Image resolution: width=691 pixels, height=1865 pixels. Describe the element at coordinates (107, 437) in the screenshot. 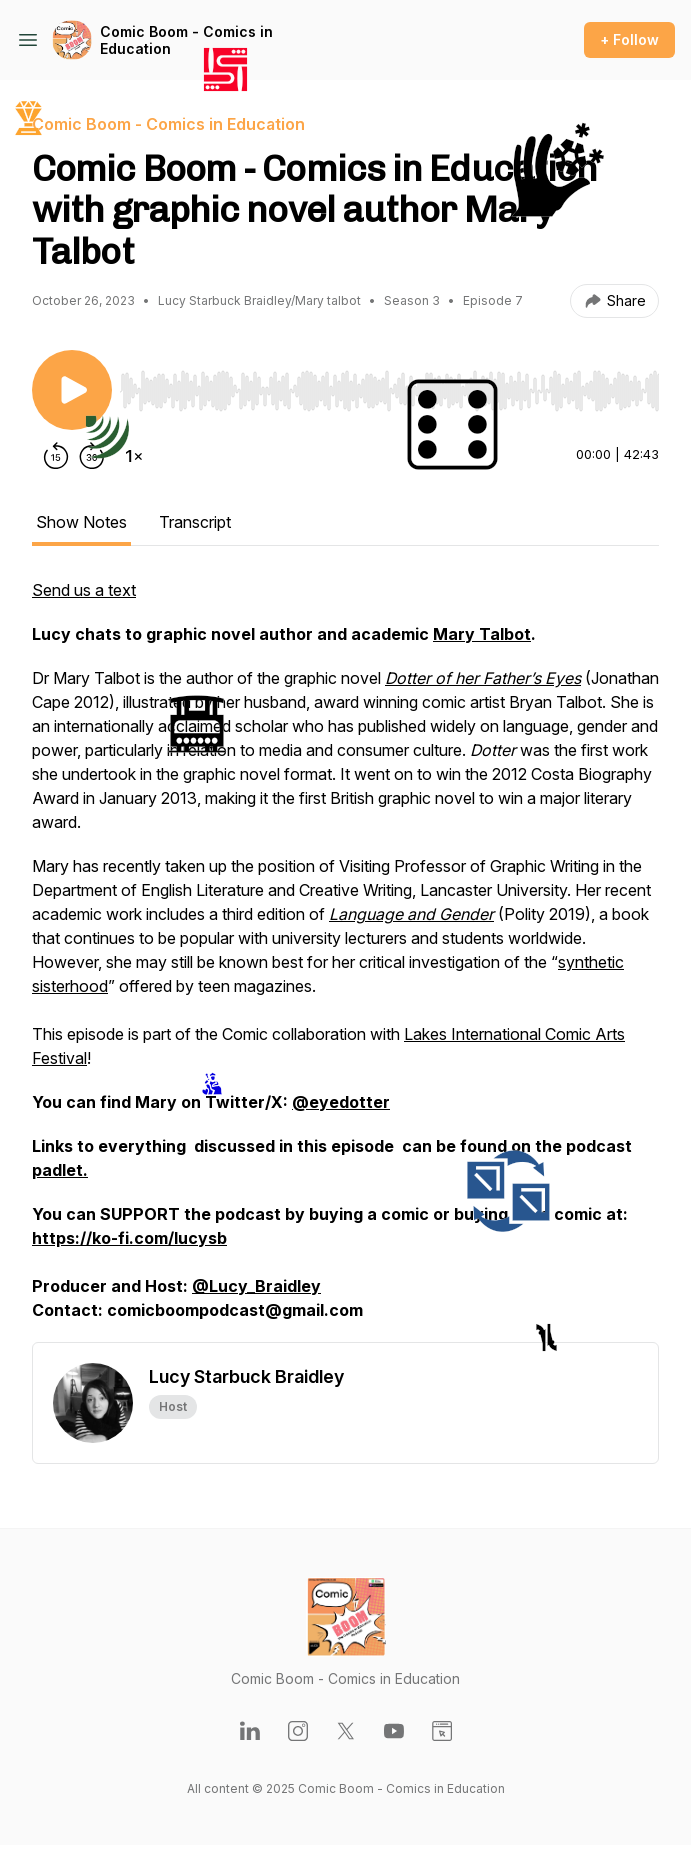

I see `subscribe to RSS feed` at that location.